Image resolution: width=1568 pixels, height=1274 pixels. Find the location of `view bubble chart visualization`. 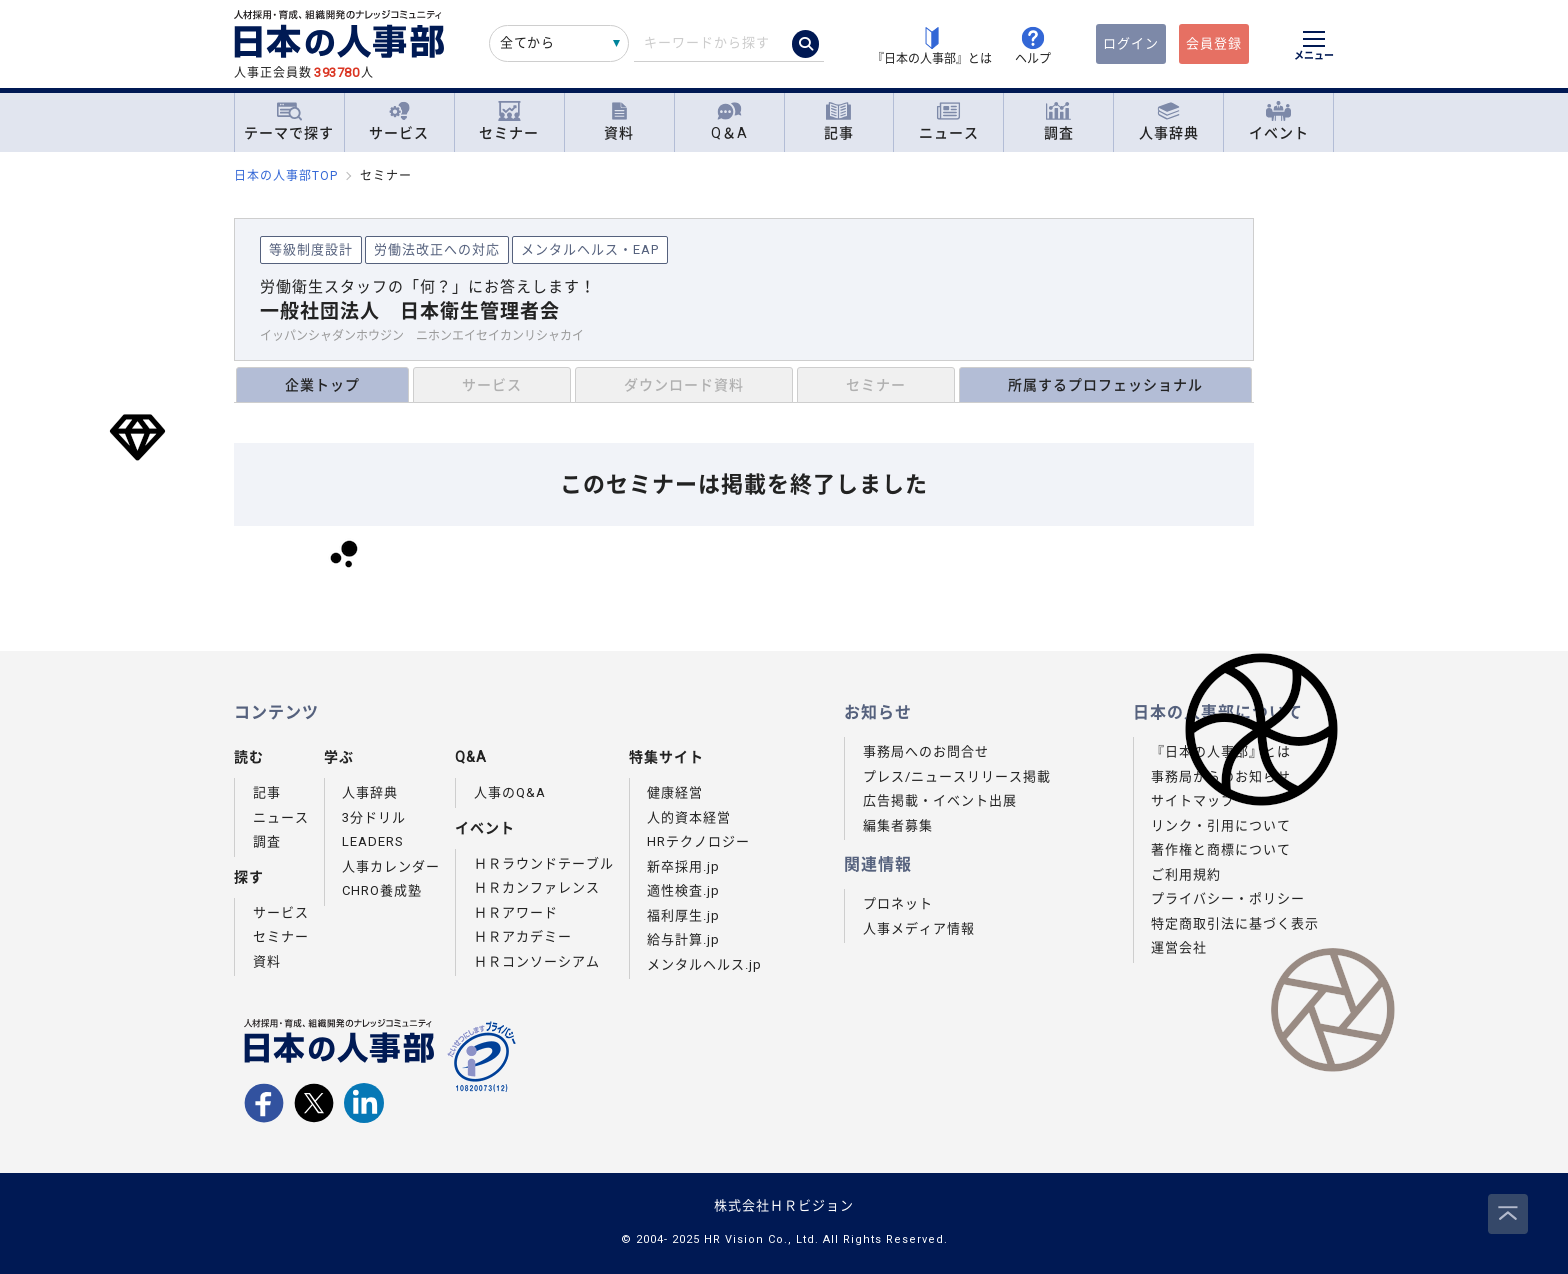

view bubble chart visualization is located at coordinates (344, 554).